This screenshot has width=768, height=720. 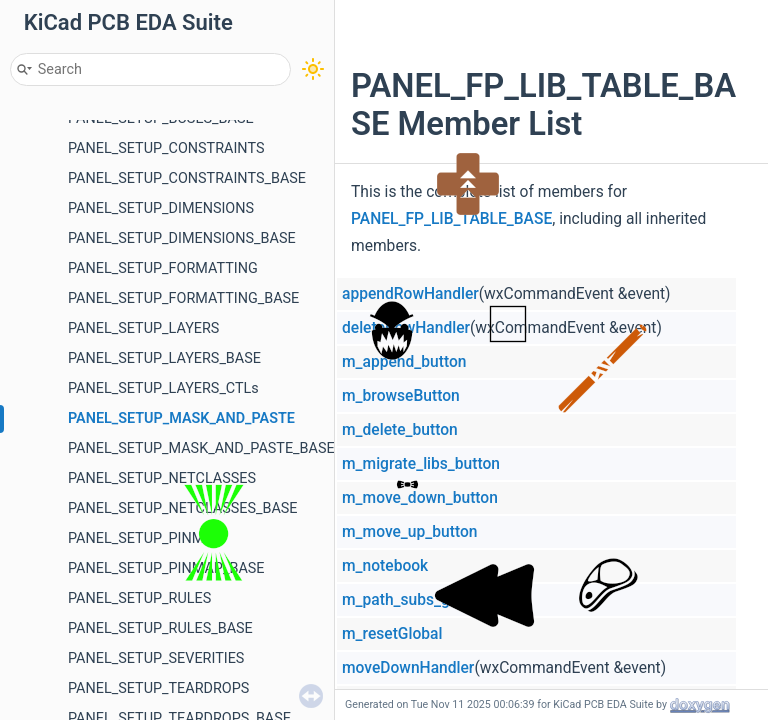 What do you see at coordinates (468, 184) in the screenshot?
I see `increase health or healing power-up` at bounding box center [468, 184].